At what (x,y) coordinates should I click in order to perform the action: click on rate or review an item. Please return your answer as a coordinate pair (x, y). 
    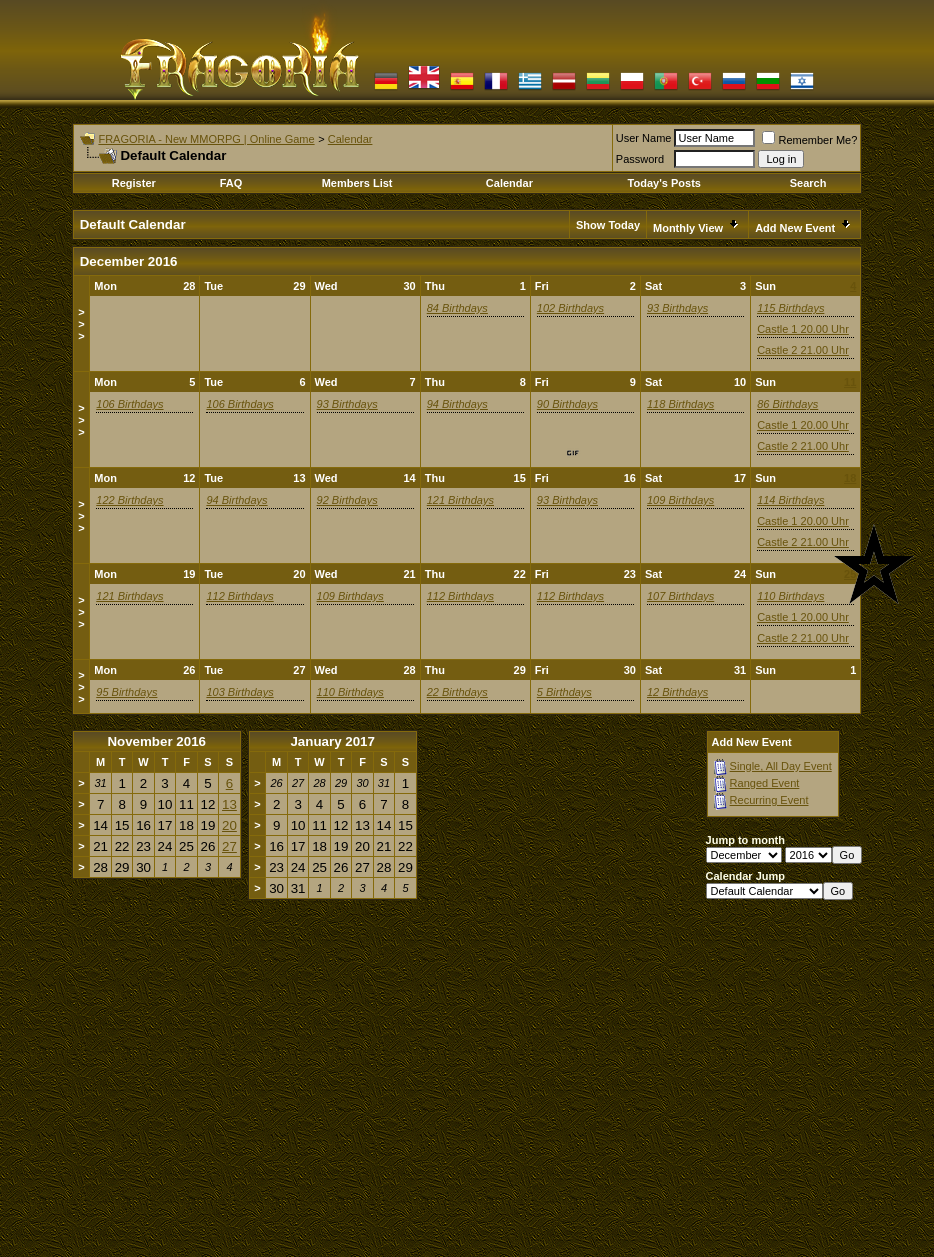
    Looking at the image, I should click on (874, 564).